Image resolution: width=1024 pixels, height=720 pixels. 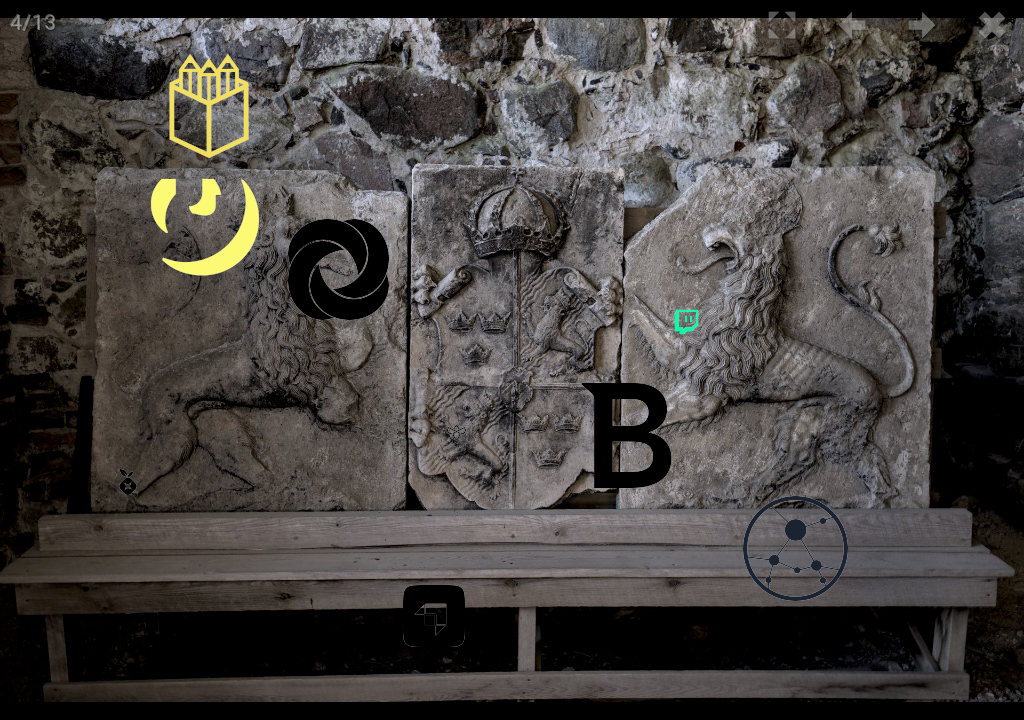 What do you see at coordinates (686, 321) in the screenshot?
I see `open the Twitch app` at bounding box center [686, 321].